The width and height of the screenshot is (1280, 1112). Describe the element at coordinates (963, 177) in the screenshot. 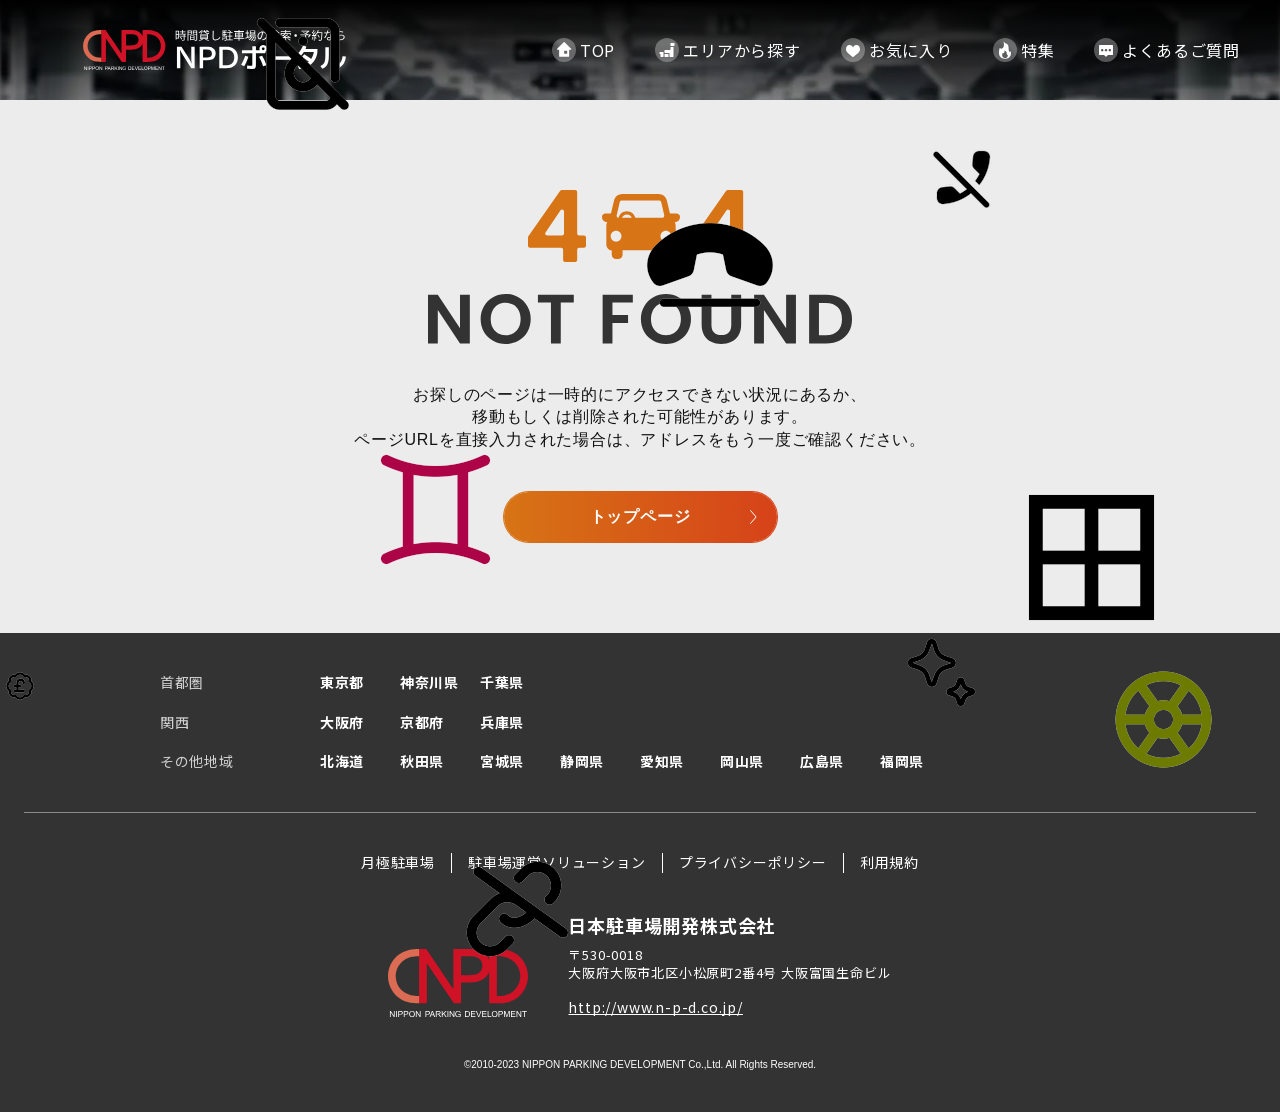

I see `indicates phone calls are disabled or unavailable` at that location.